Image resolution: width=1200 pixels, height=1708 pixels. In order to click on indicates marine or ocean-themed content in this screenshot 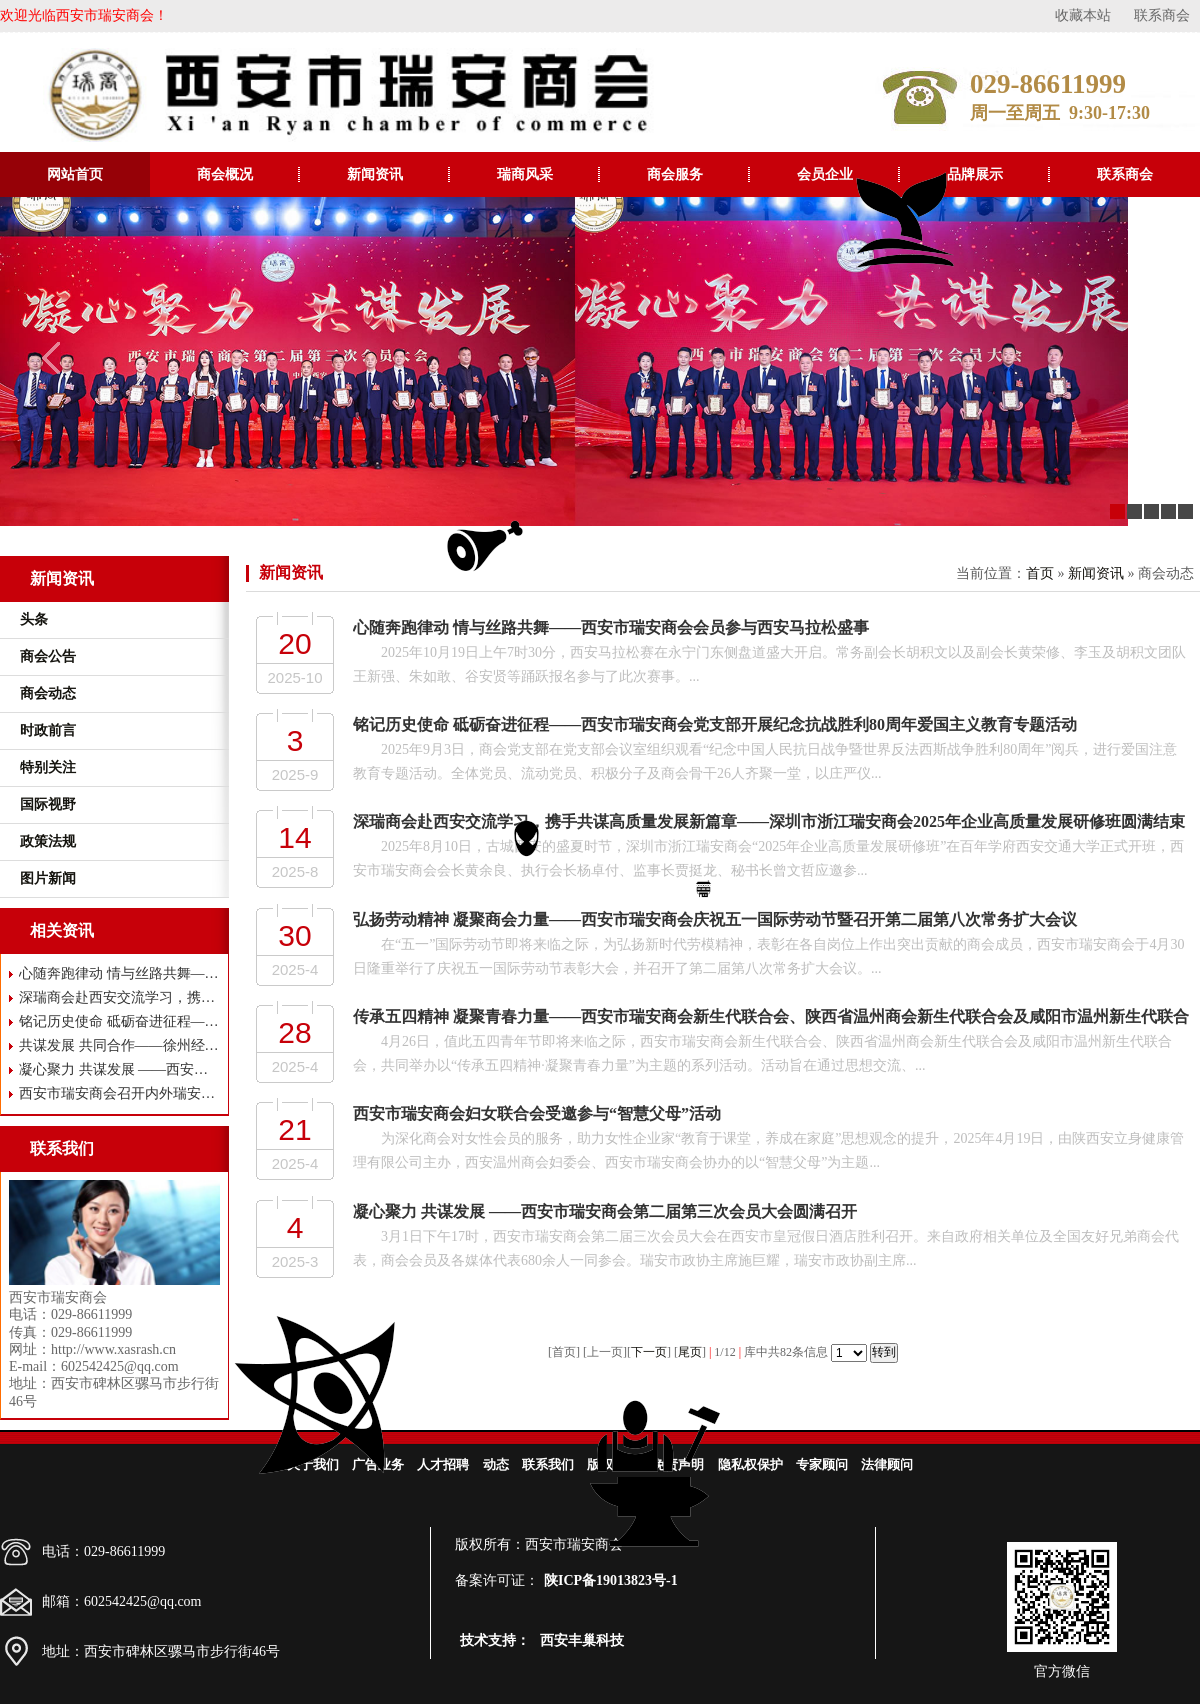, I will do `click(905, 218)`.